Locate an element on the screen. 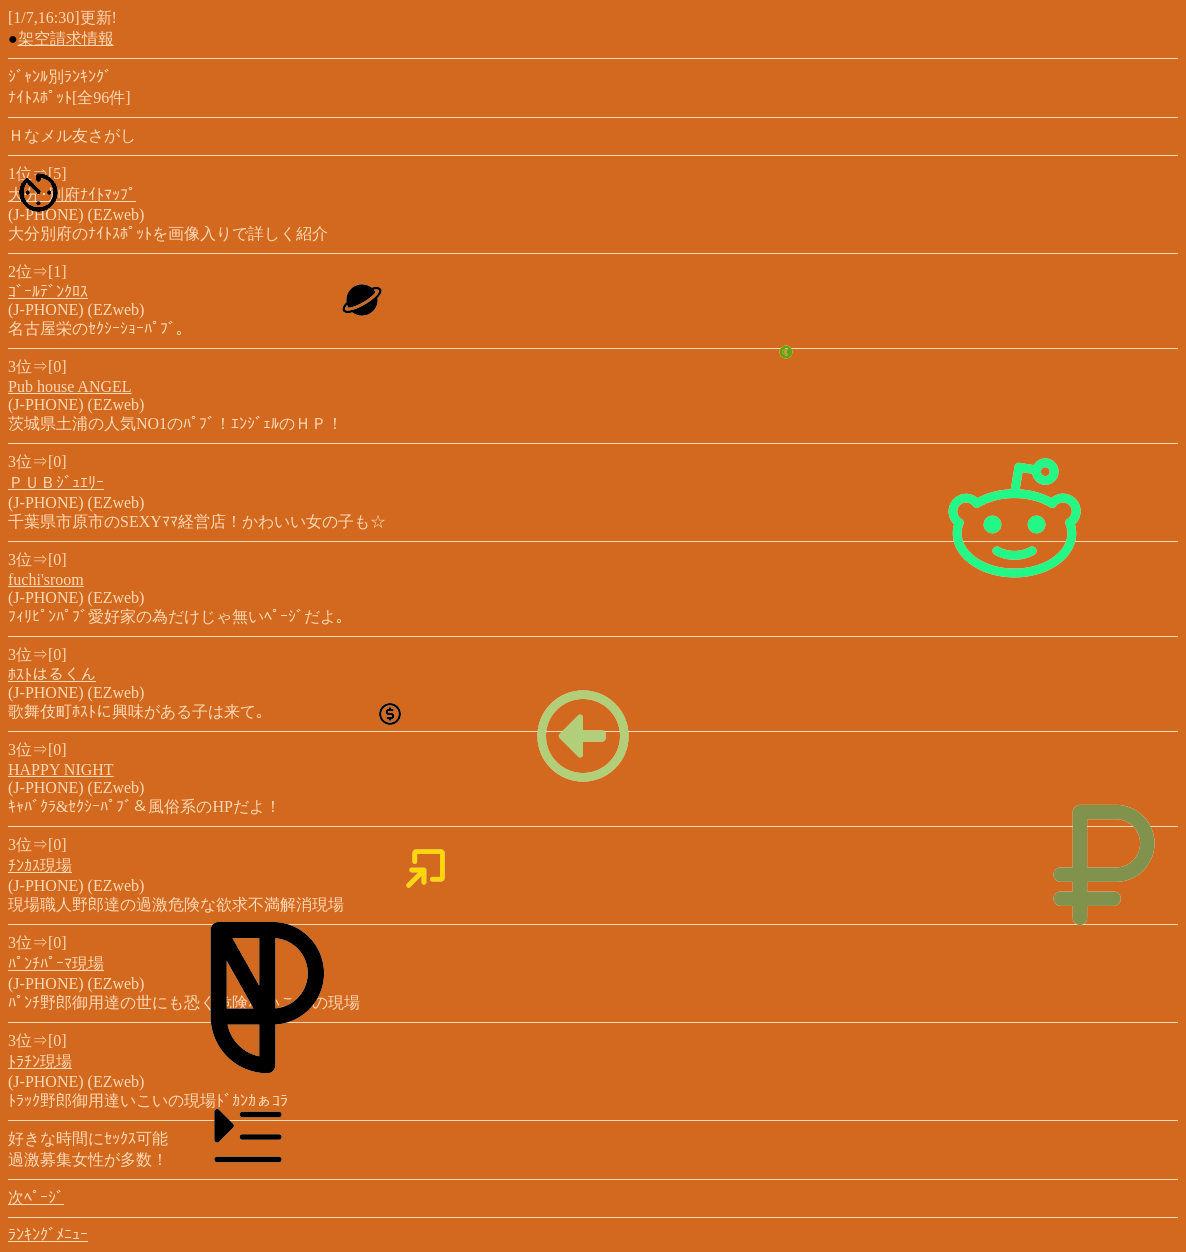 The width and height of the screenshot is (1186, 1252). open the Reddit app is located at coordinates (1014, 524).